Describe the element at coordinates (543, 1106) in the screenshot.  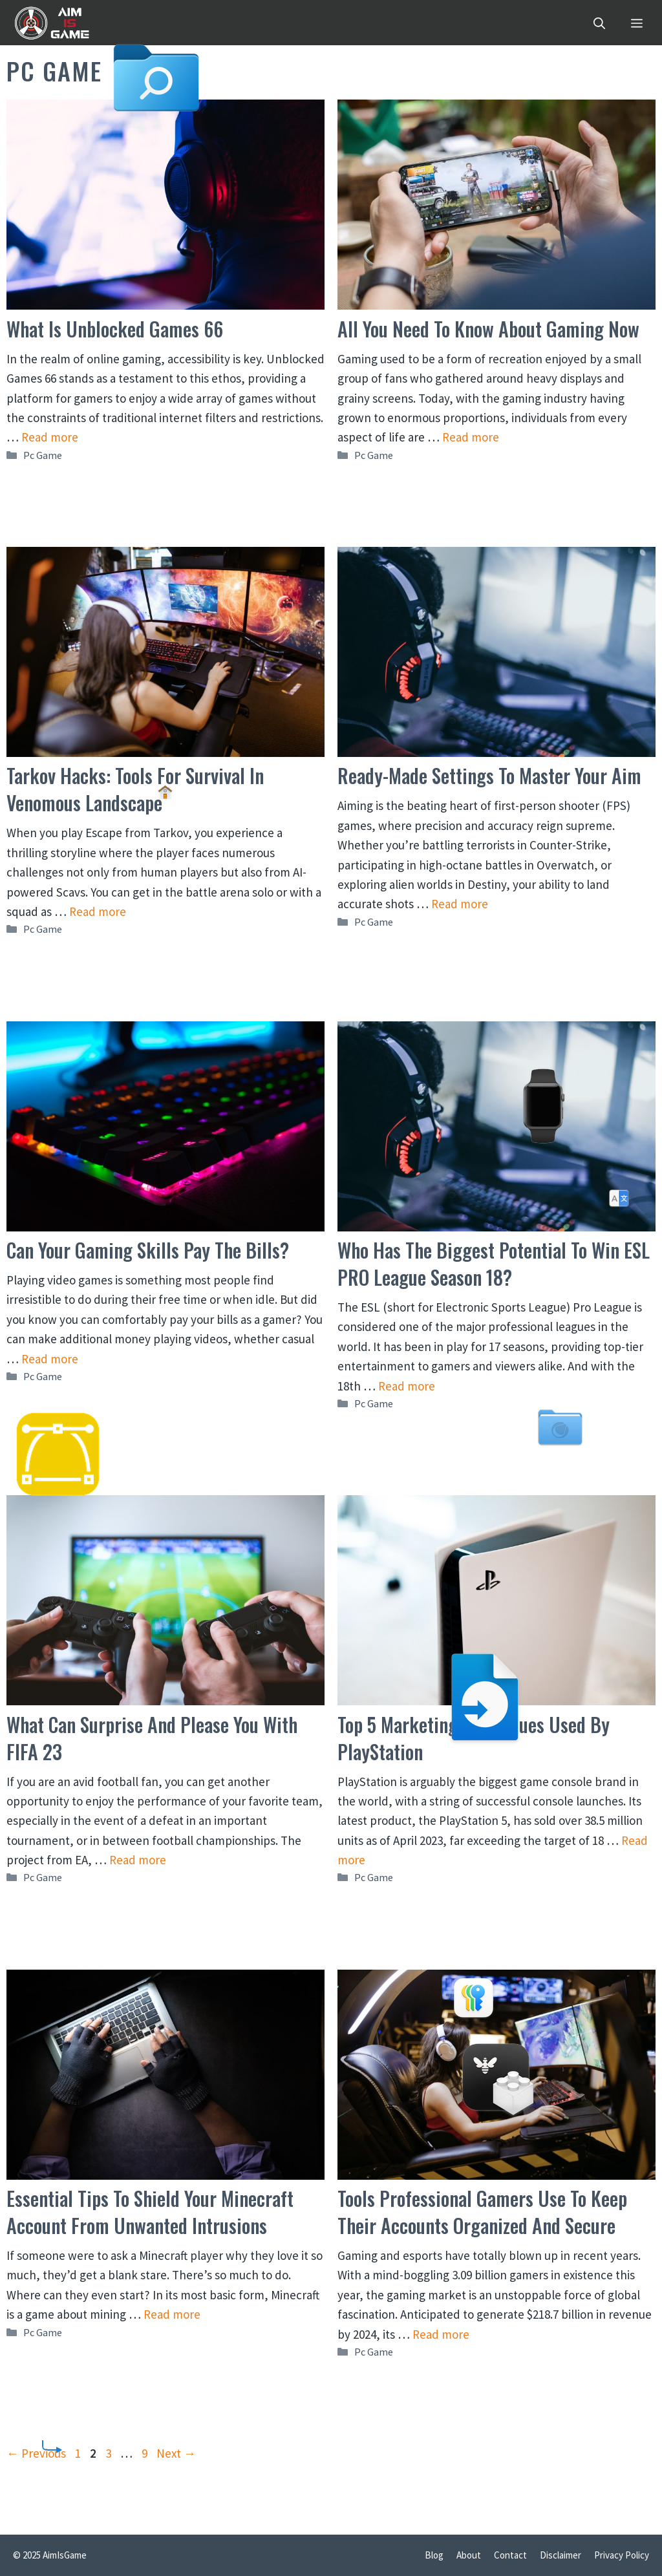
I see `apple watch device icon` at that location.